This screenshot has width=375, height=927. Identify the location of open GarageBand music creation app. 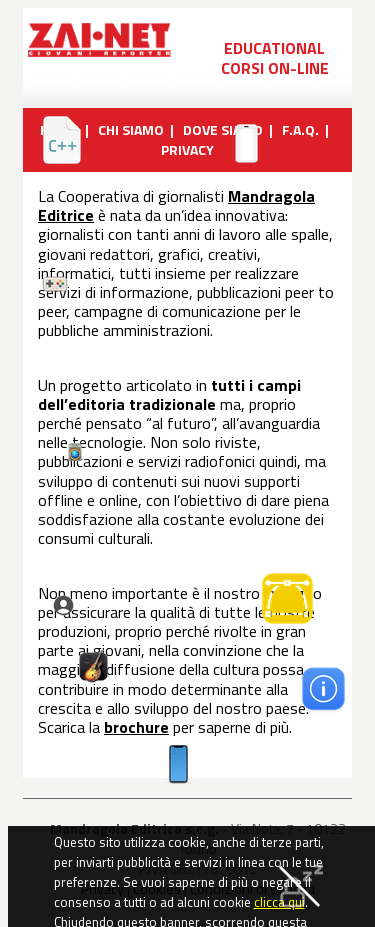
(93, 666).